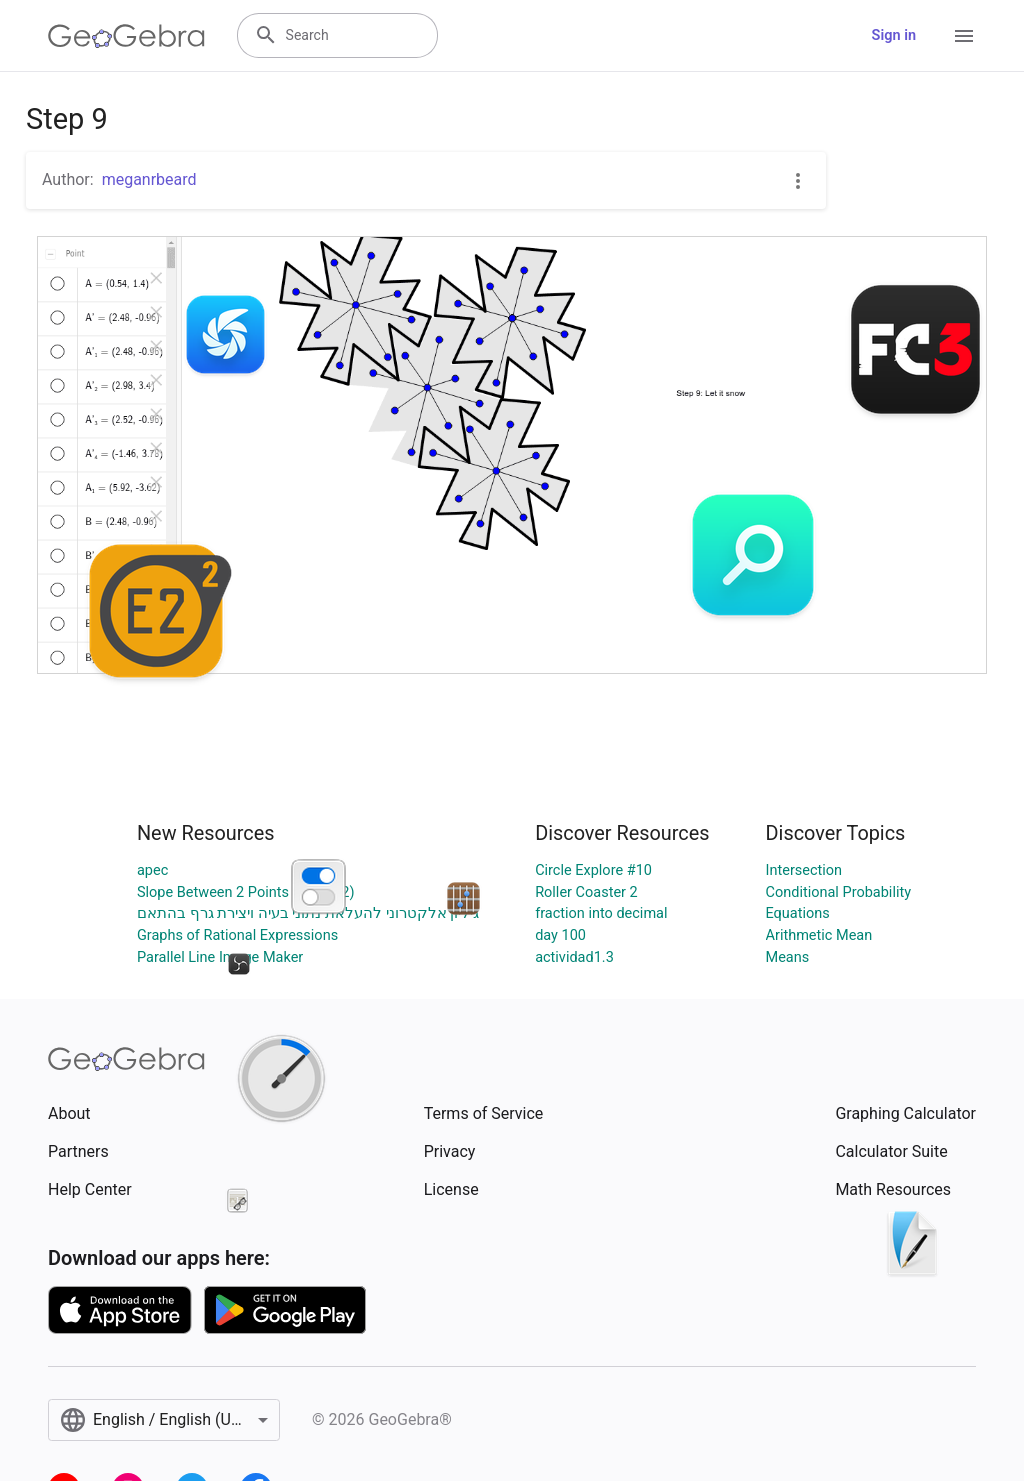  I want to click on launch Half-Life 2: Episode 2, so click(156, 611).